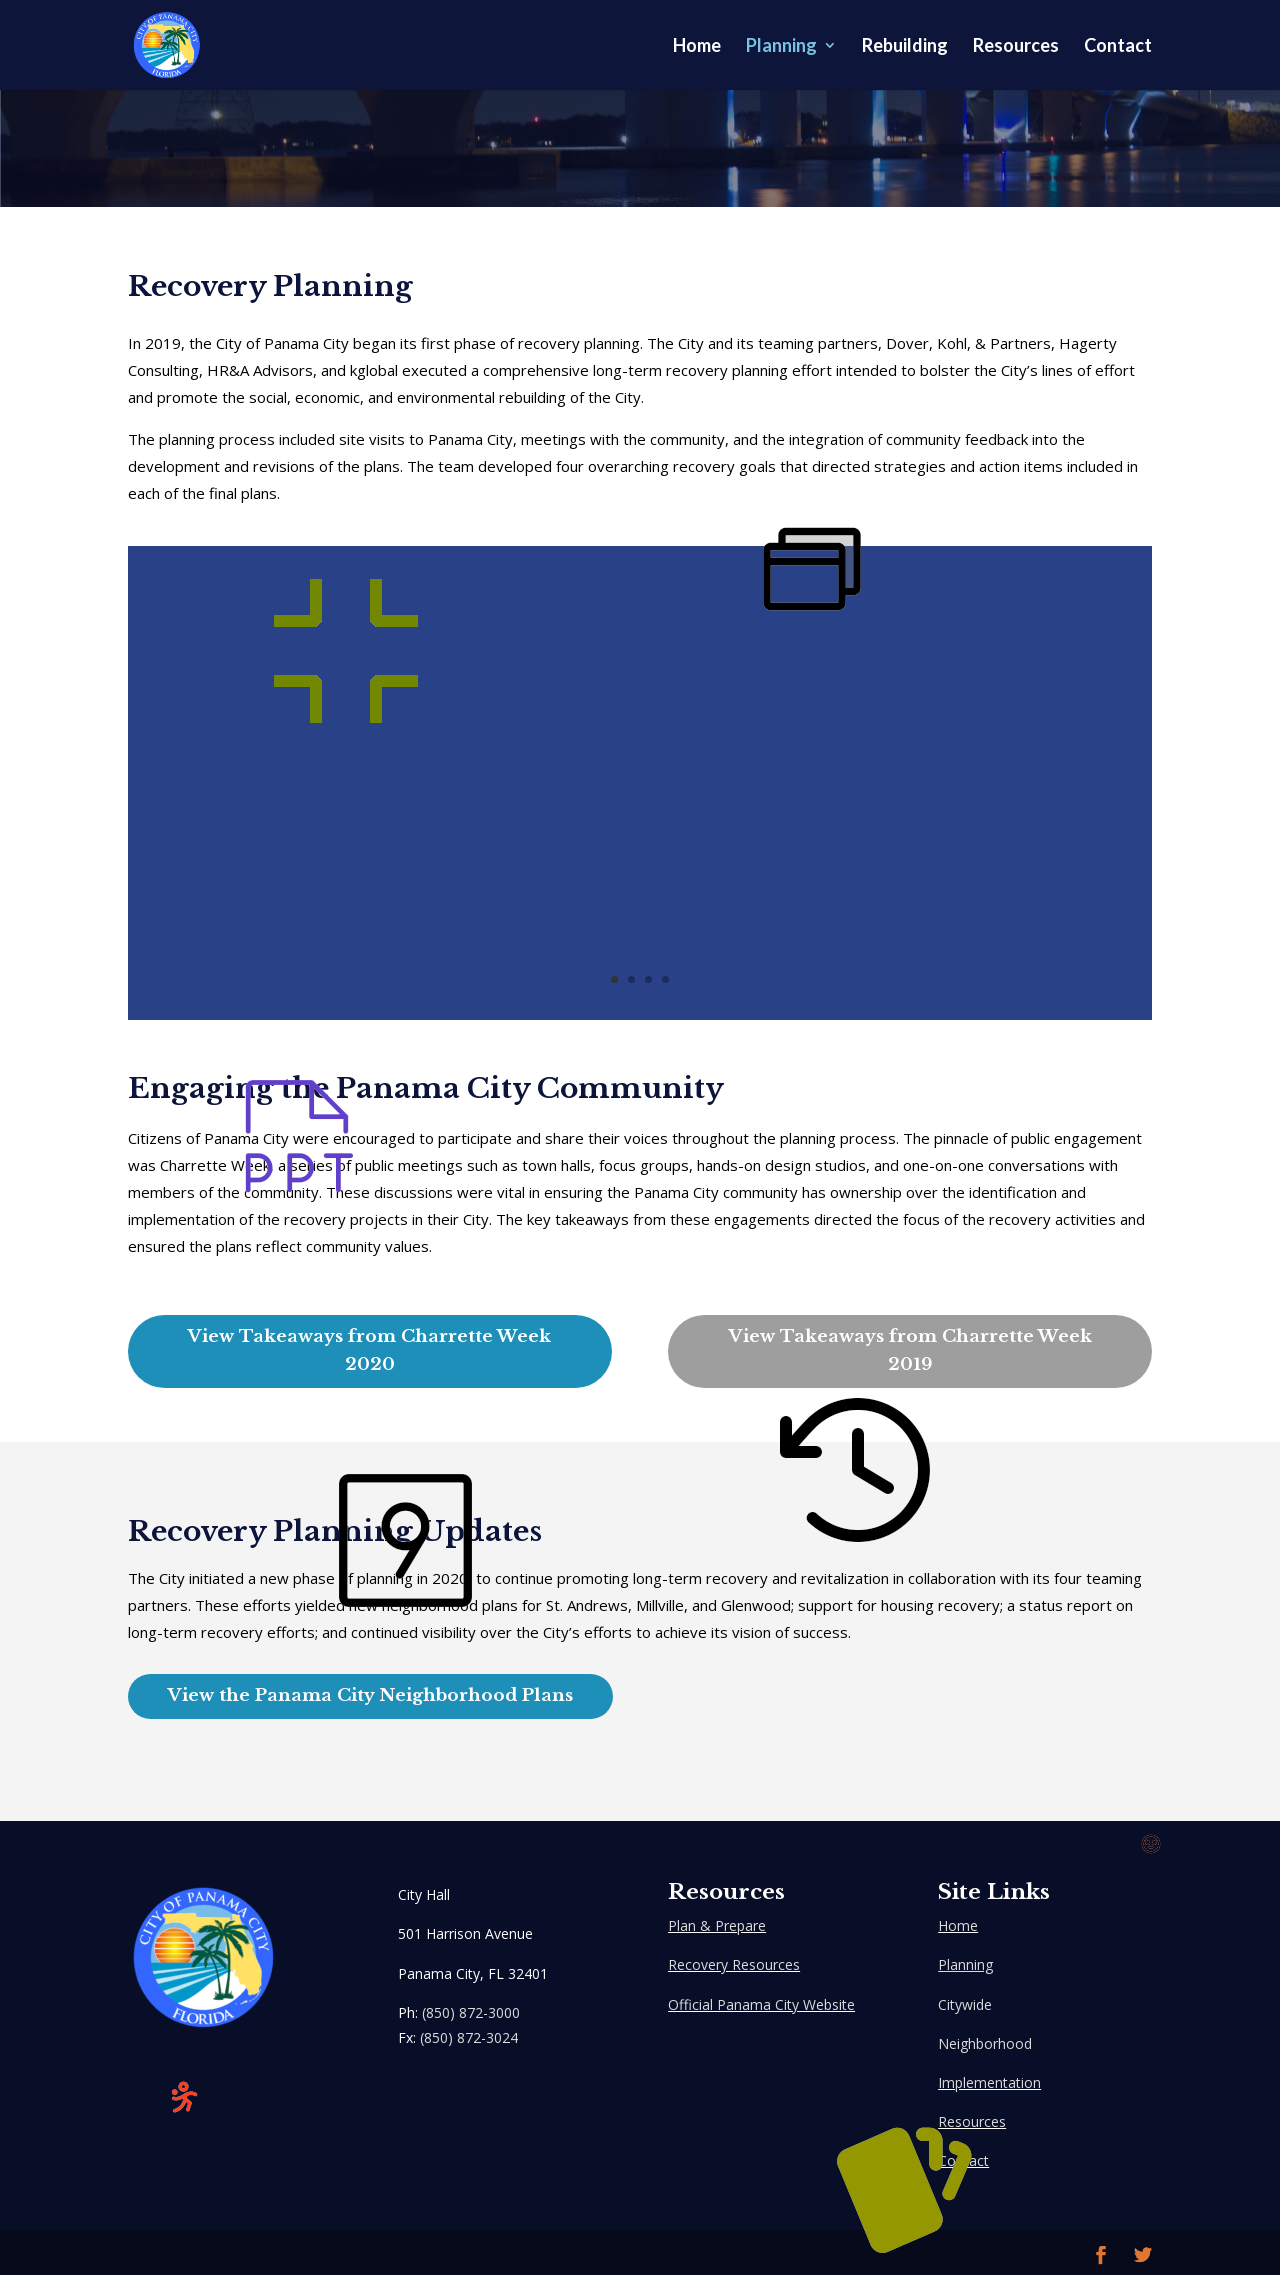 This screenshot has height=2275, width=1280. Describe the element at coordinates (812, 569) in the screenshot. I see `open browser tabs or windows` at that location.